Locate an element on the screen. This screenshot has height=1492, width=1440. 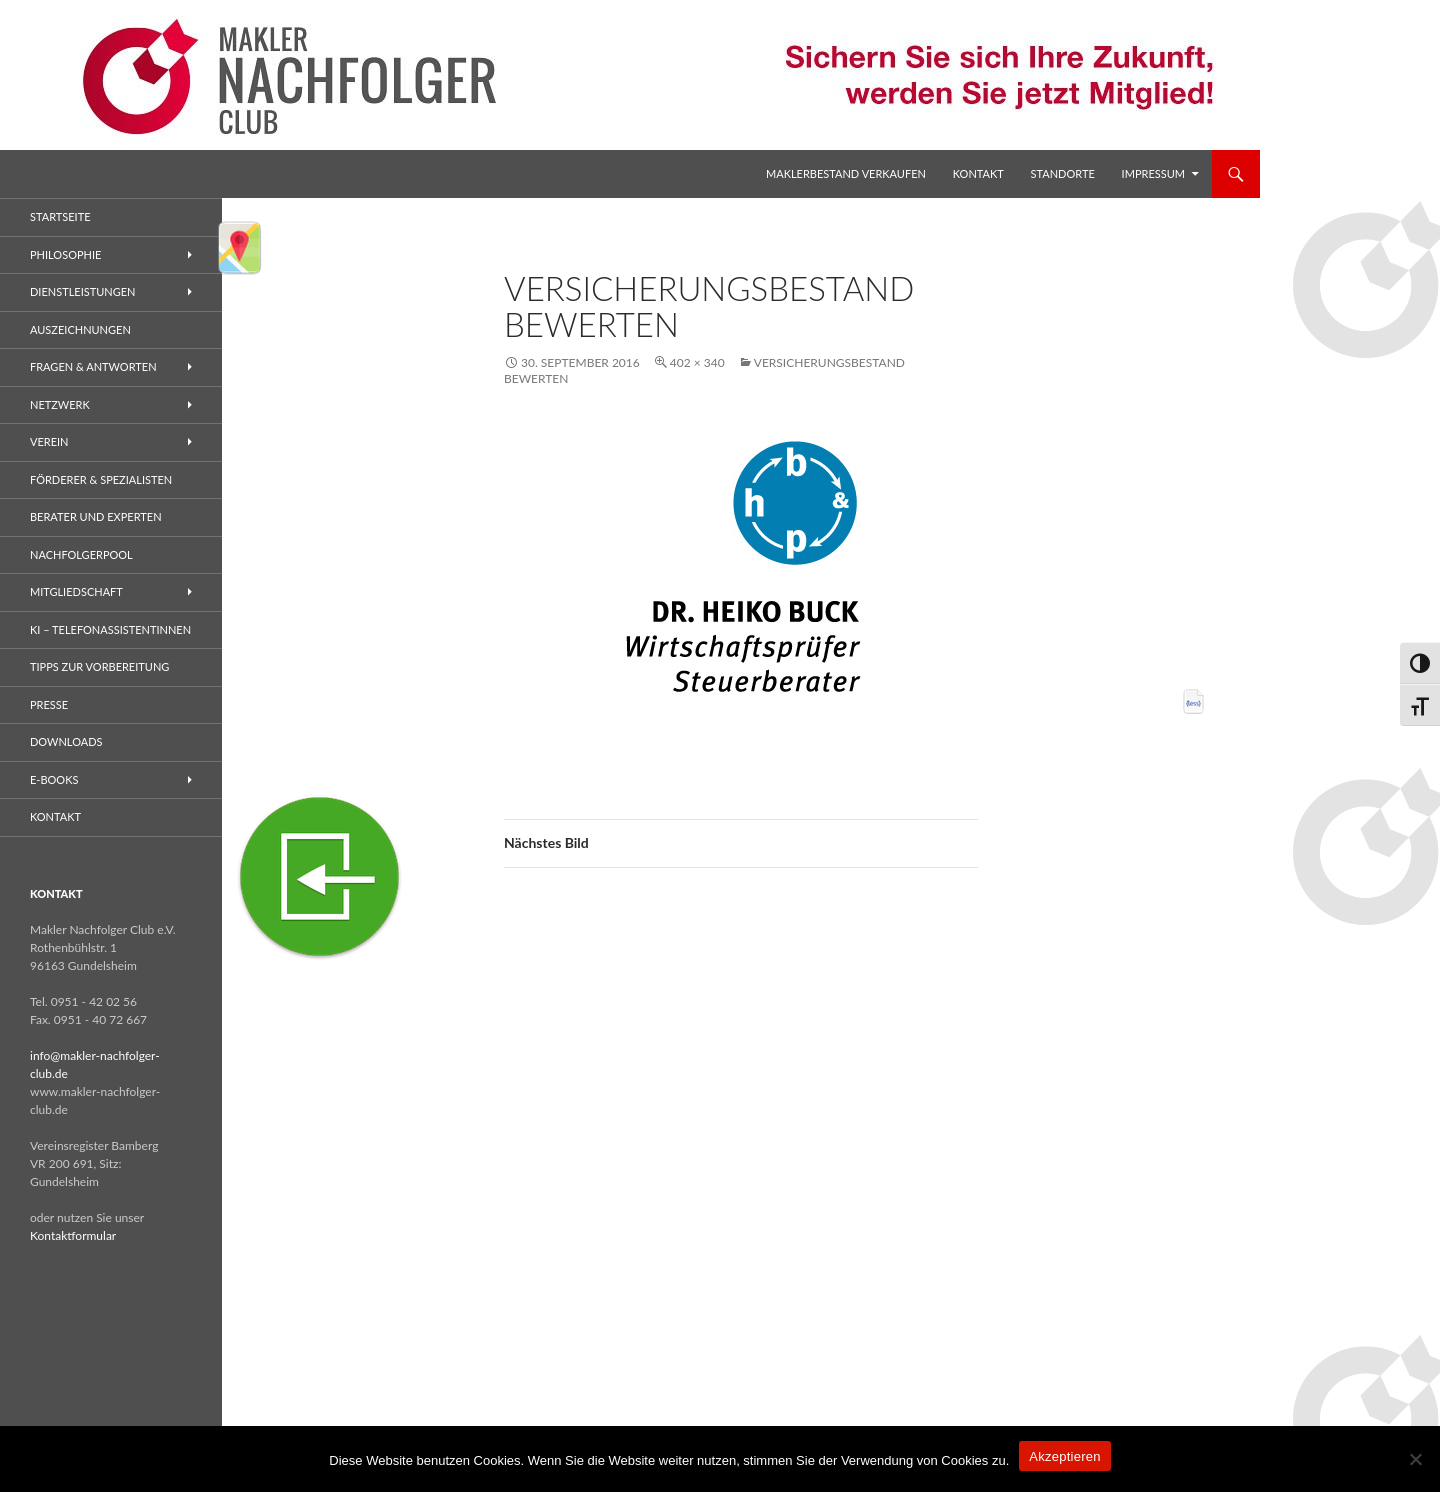
log out of the current session is located at coordinates (319, 876).